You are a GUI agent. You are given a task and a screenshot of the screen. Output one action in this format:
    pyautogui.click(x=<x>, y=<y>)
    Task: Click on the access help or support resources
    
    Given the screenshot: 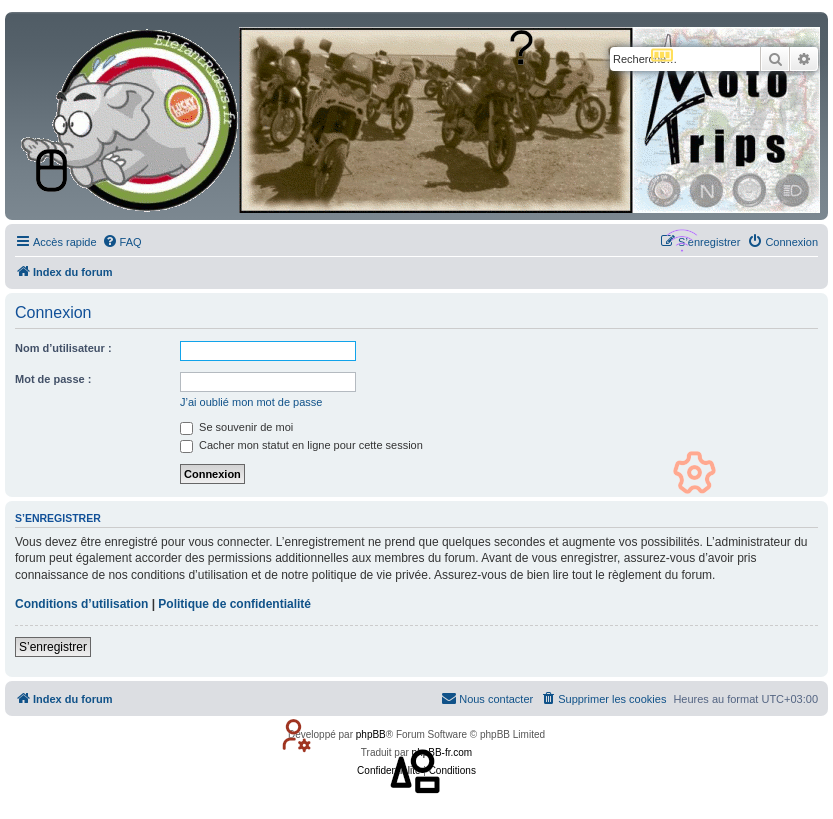 What is the action you would take?
    pyautogui.click(x=521, y=48)
    